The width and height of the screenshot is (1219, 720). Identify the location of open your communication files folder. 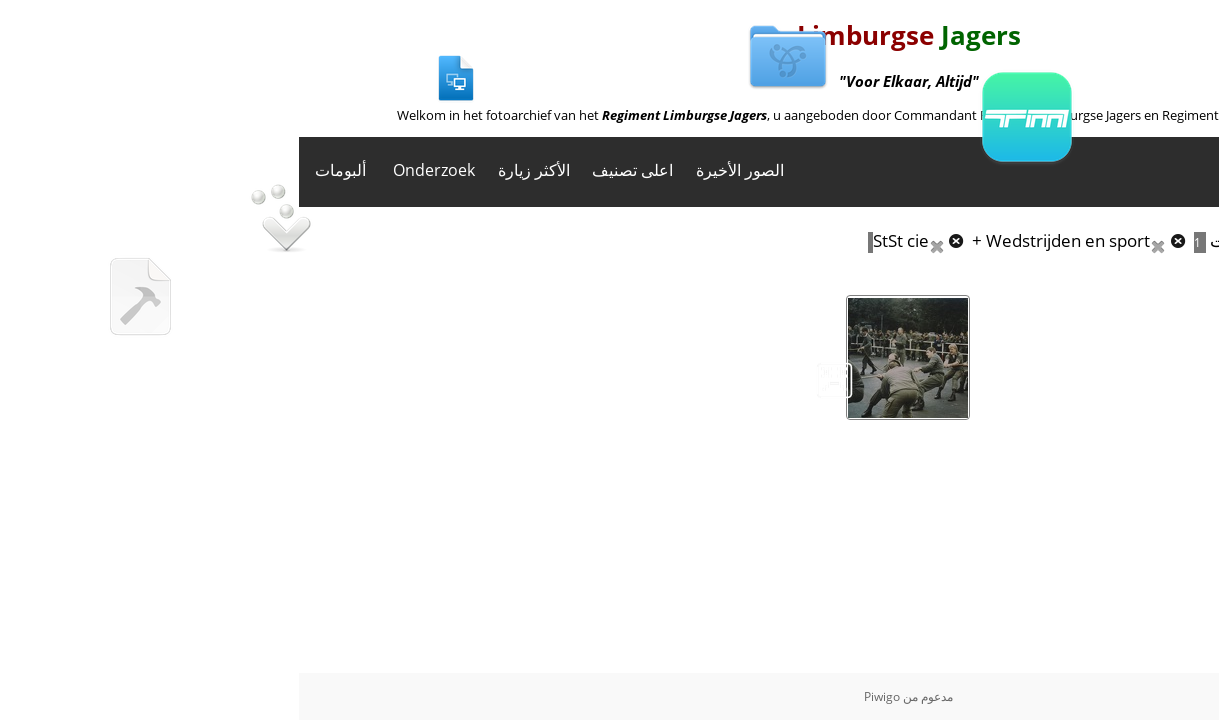
(788, 56).